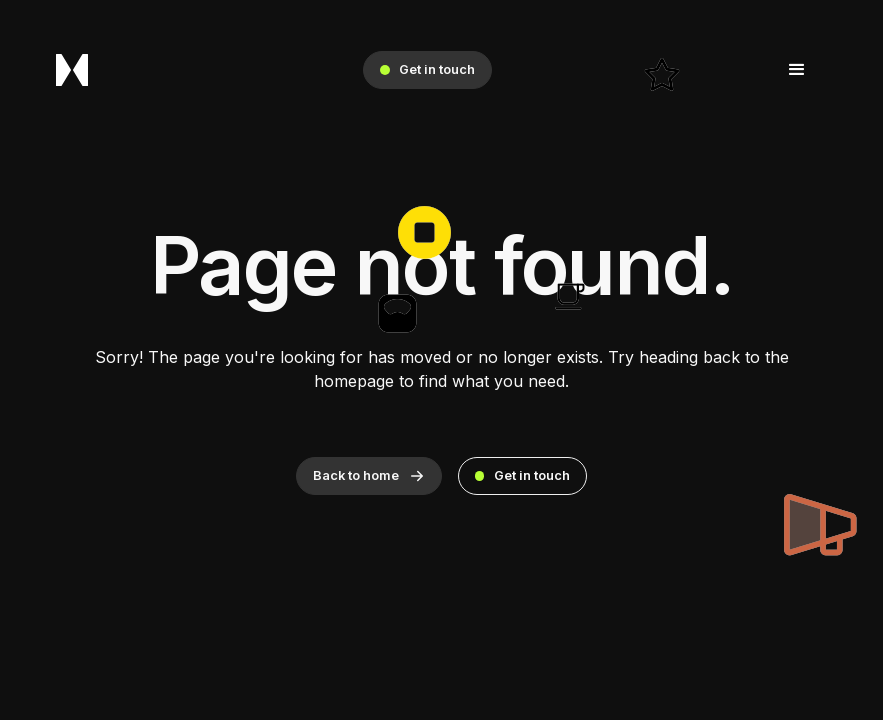 This screenshot has height=720, width=883. I want to click on stop media playback, so click(424, 232).